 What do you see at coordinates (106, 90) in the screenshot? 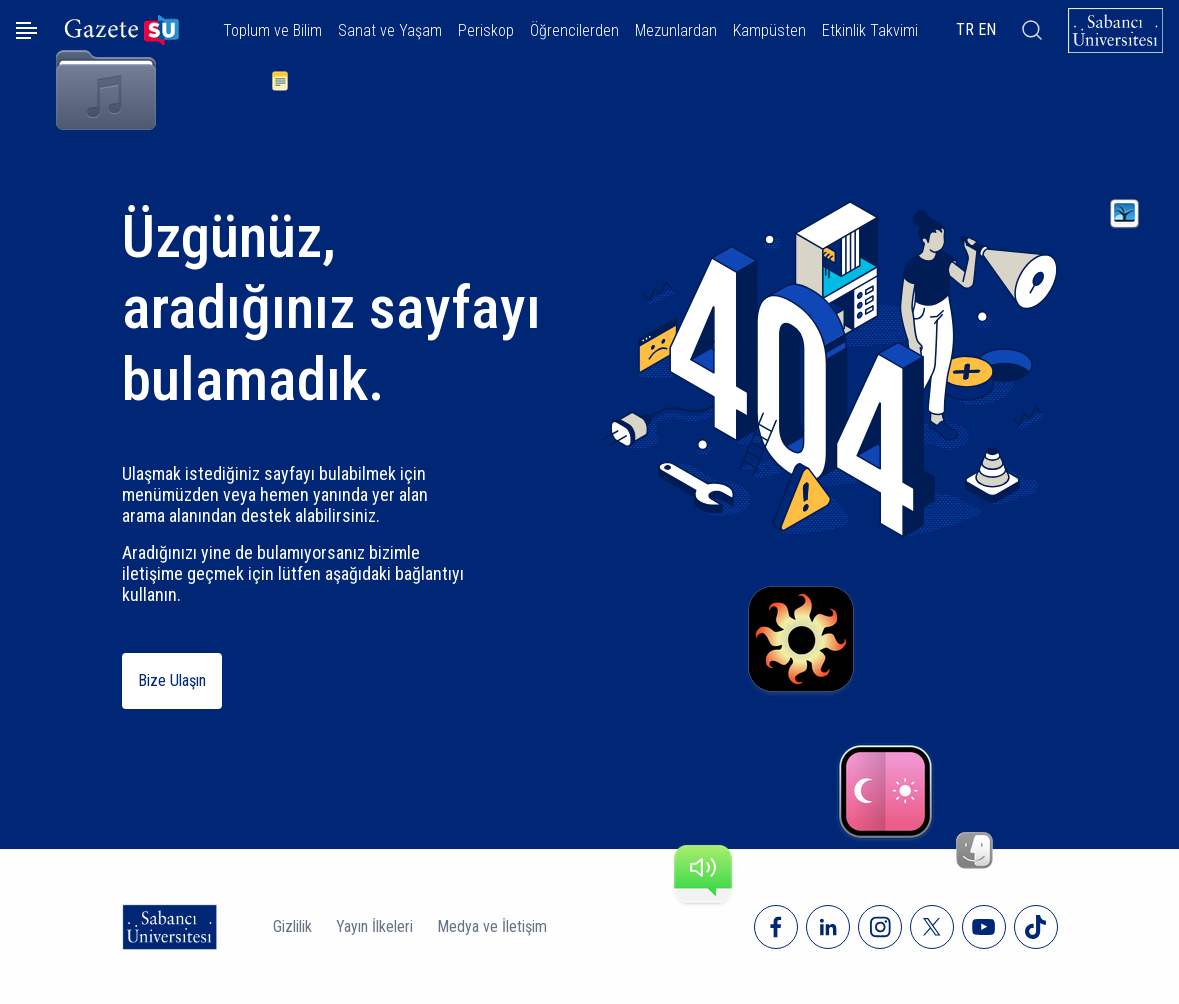
I see `open your music files folder` at bounding box center [106, 90].